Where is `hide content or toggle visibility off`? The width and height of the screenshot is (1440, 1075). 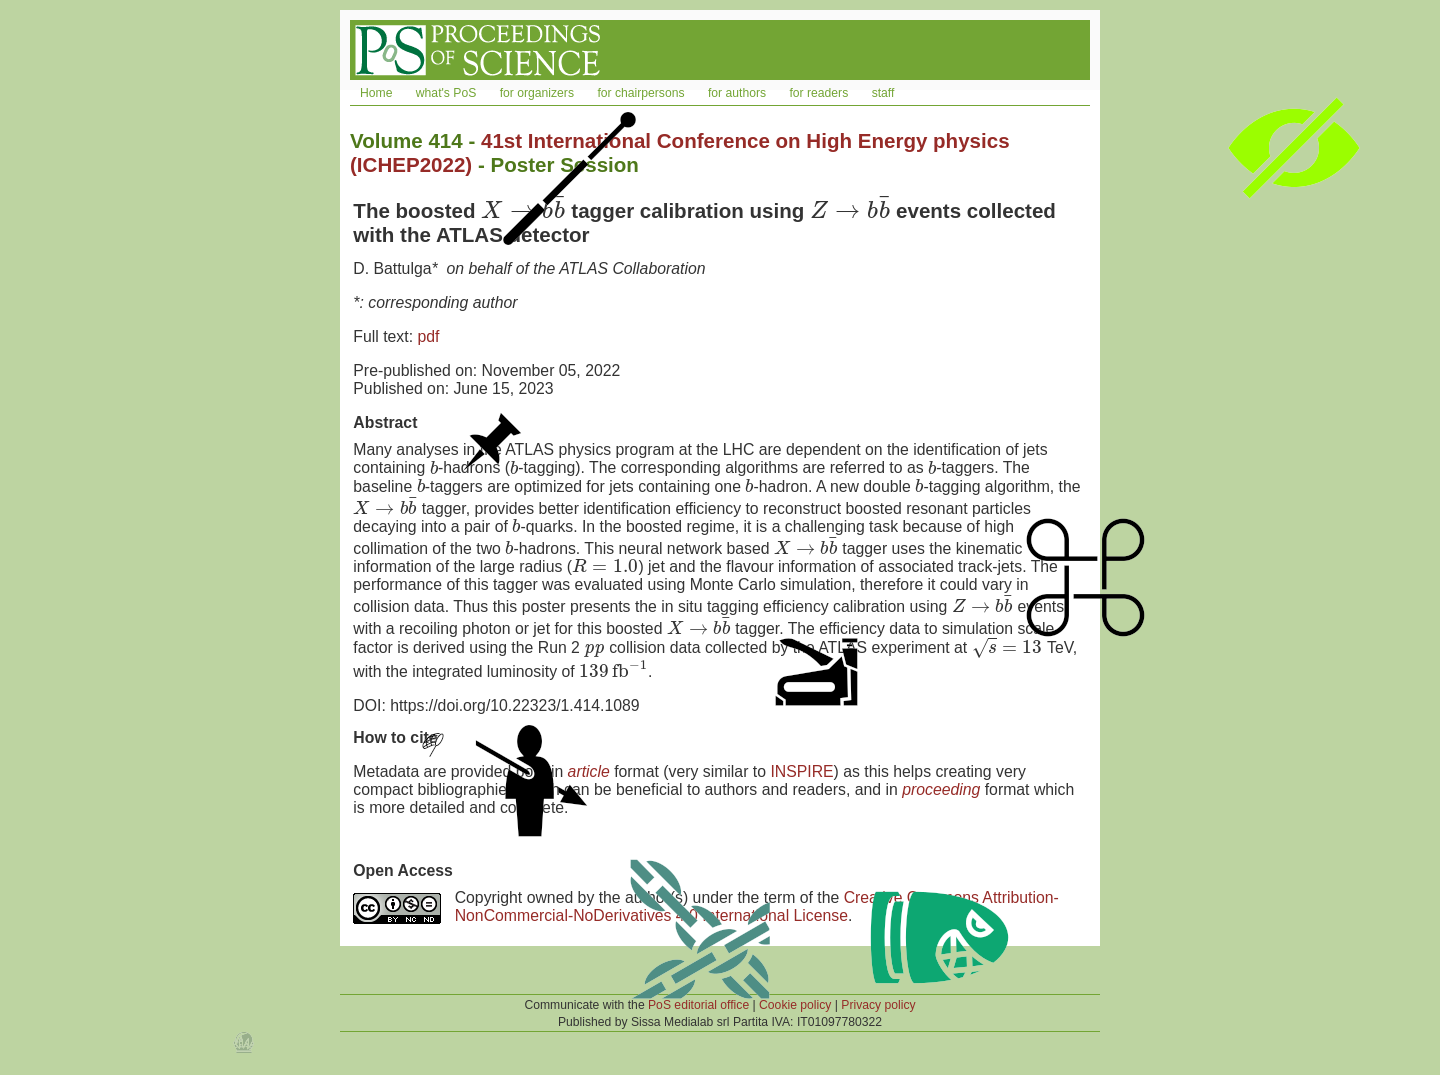
hide content or toggle visibility off is located at coordinates (1294, 148).